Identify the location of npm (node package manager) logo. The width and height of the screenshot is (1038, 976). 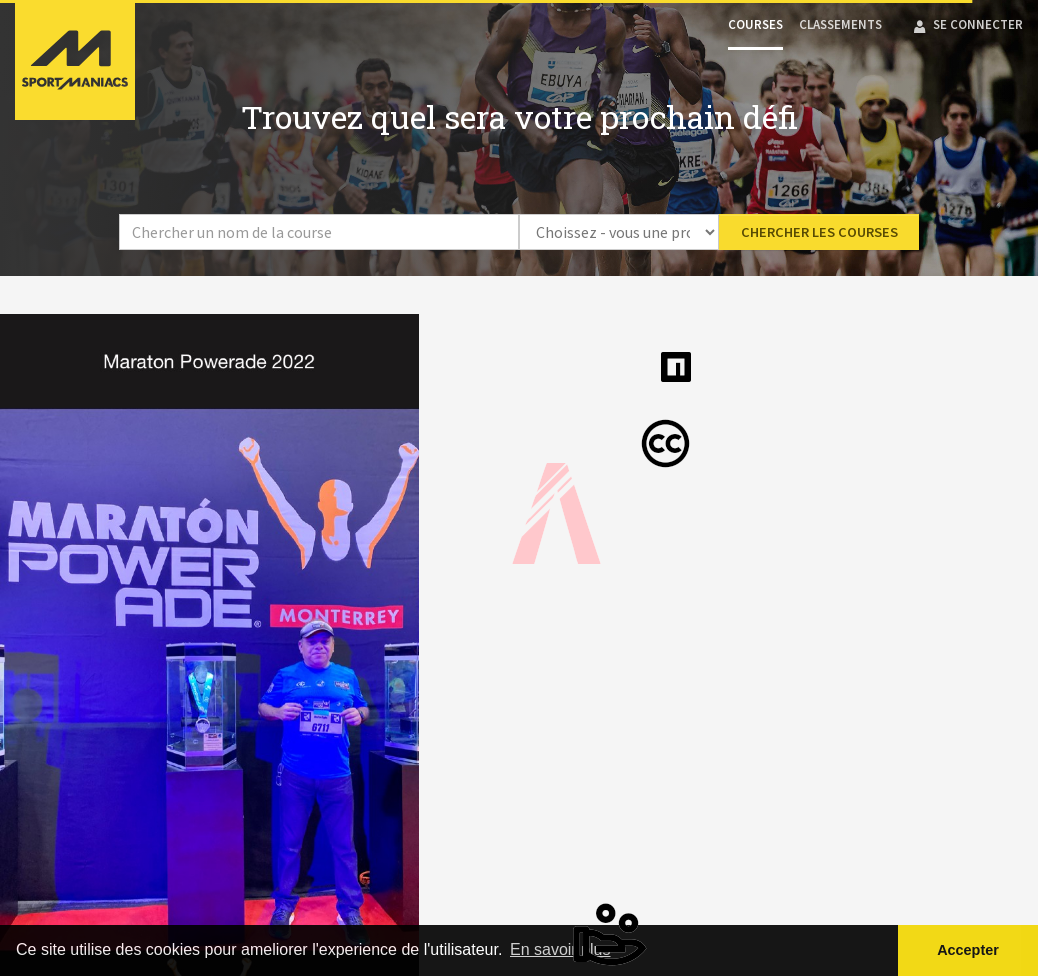
(676, 367).